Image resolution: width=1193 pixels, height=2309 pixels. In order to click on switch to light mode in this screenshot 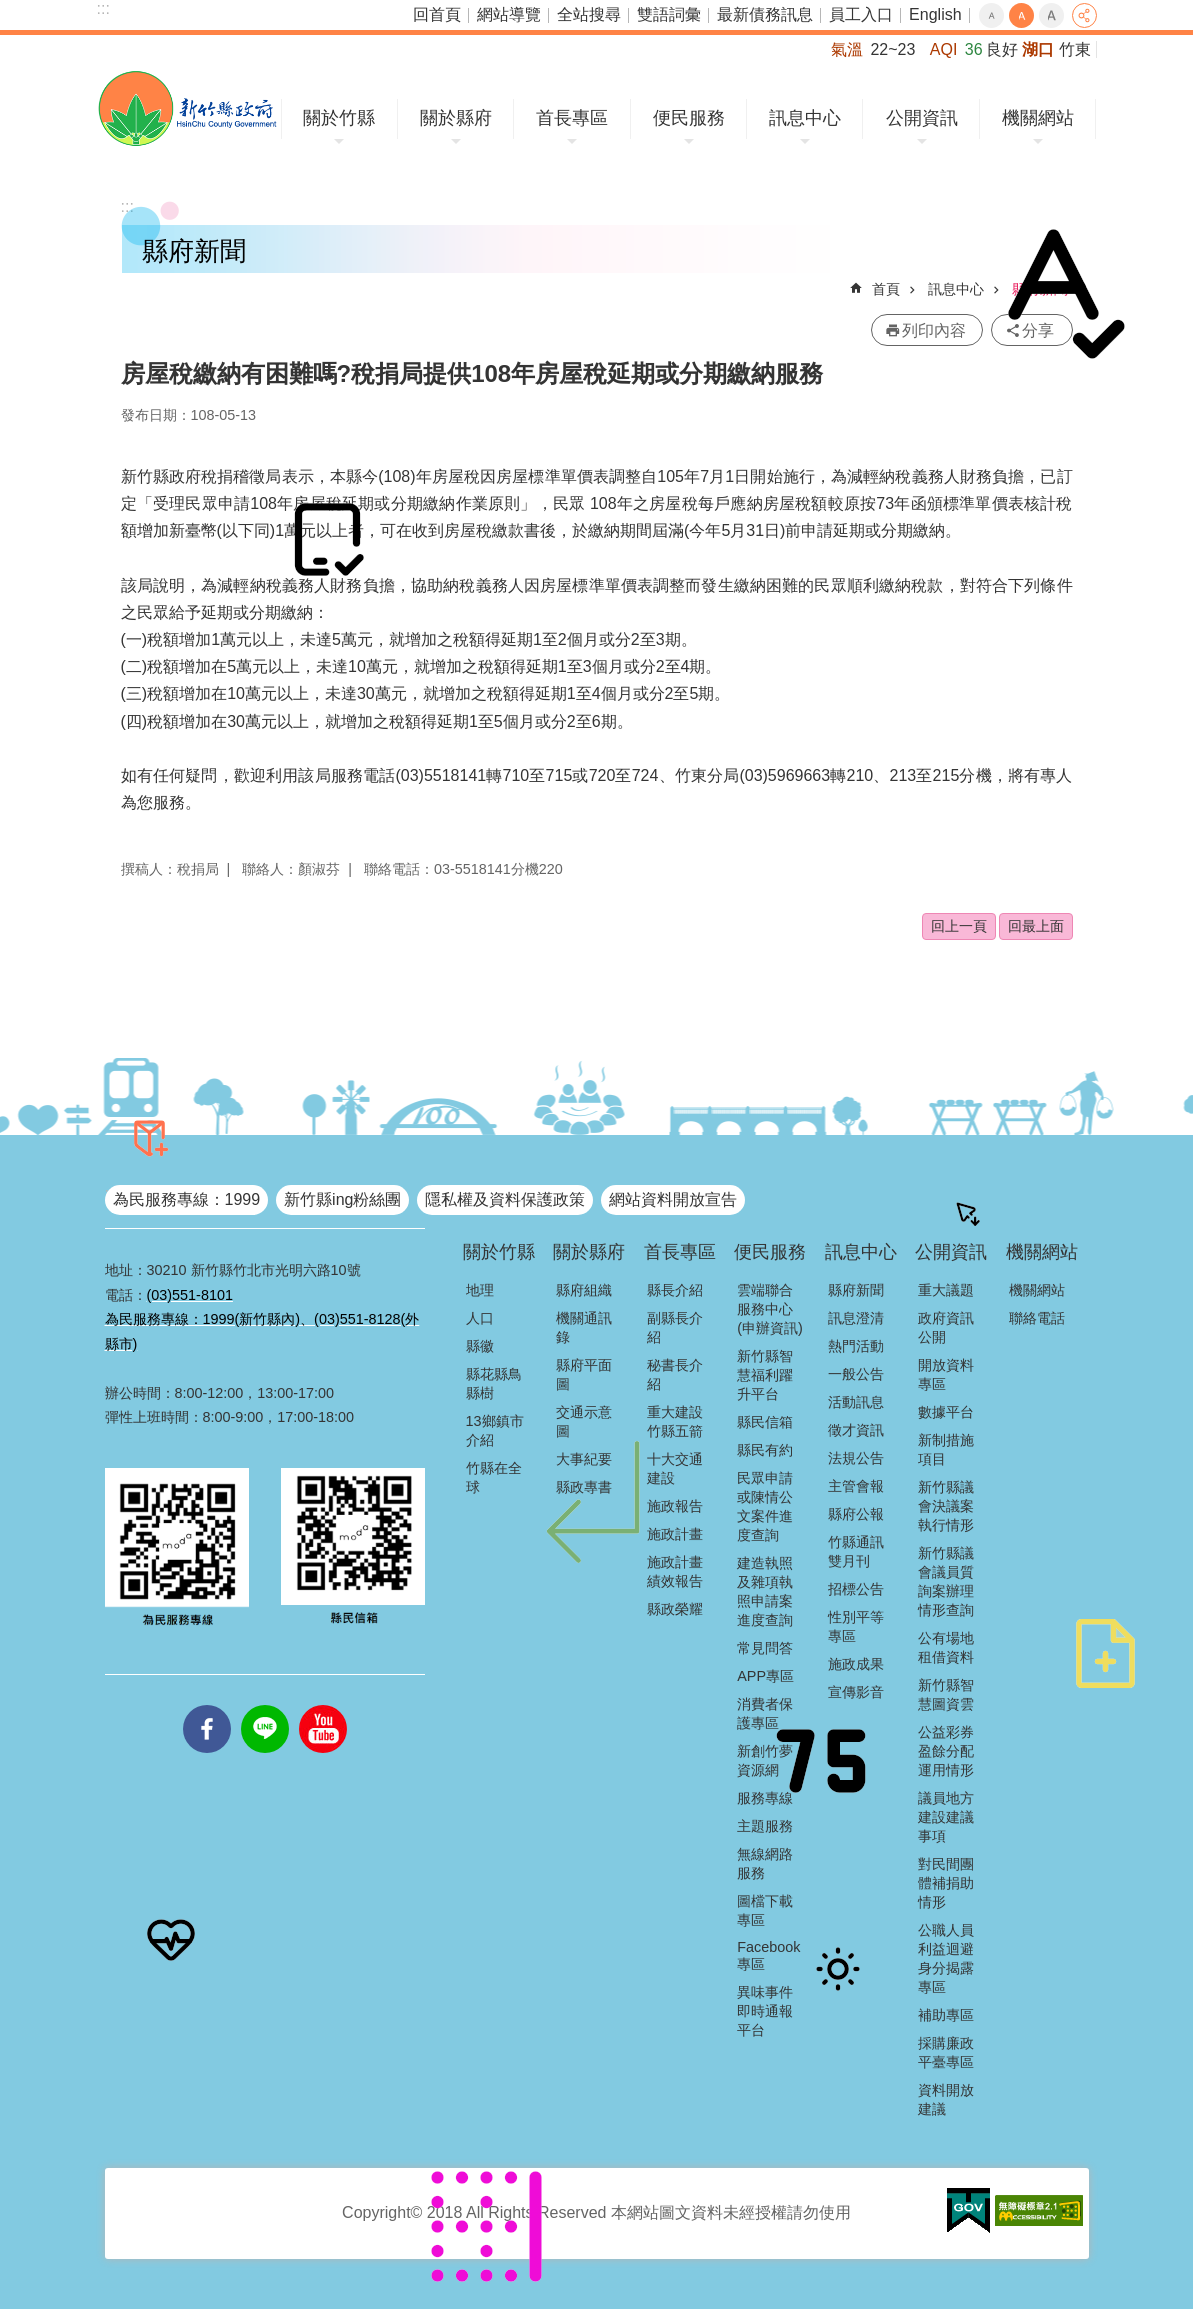, I will do `click(838, 1969)`.